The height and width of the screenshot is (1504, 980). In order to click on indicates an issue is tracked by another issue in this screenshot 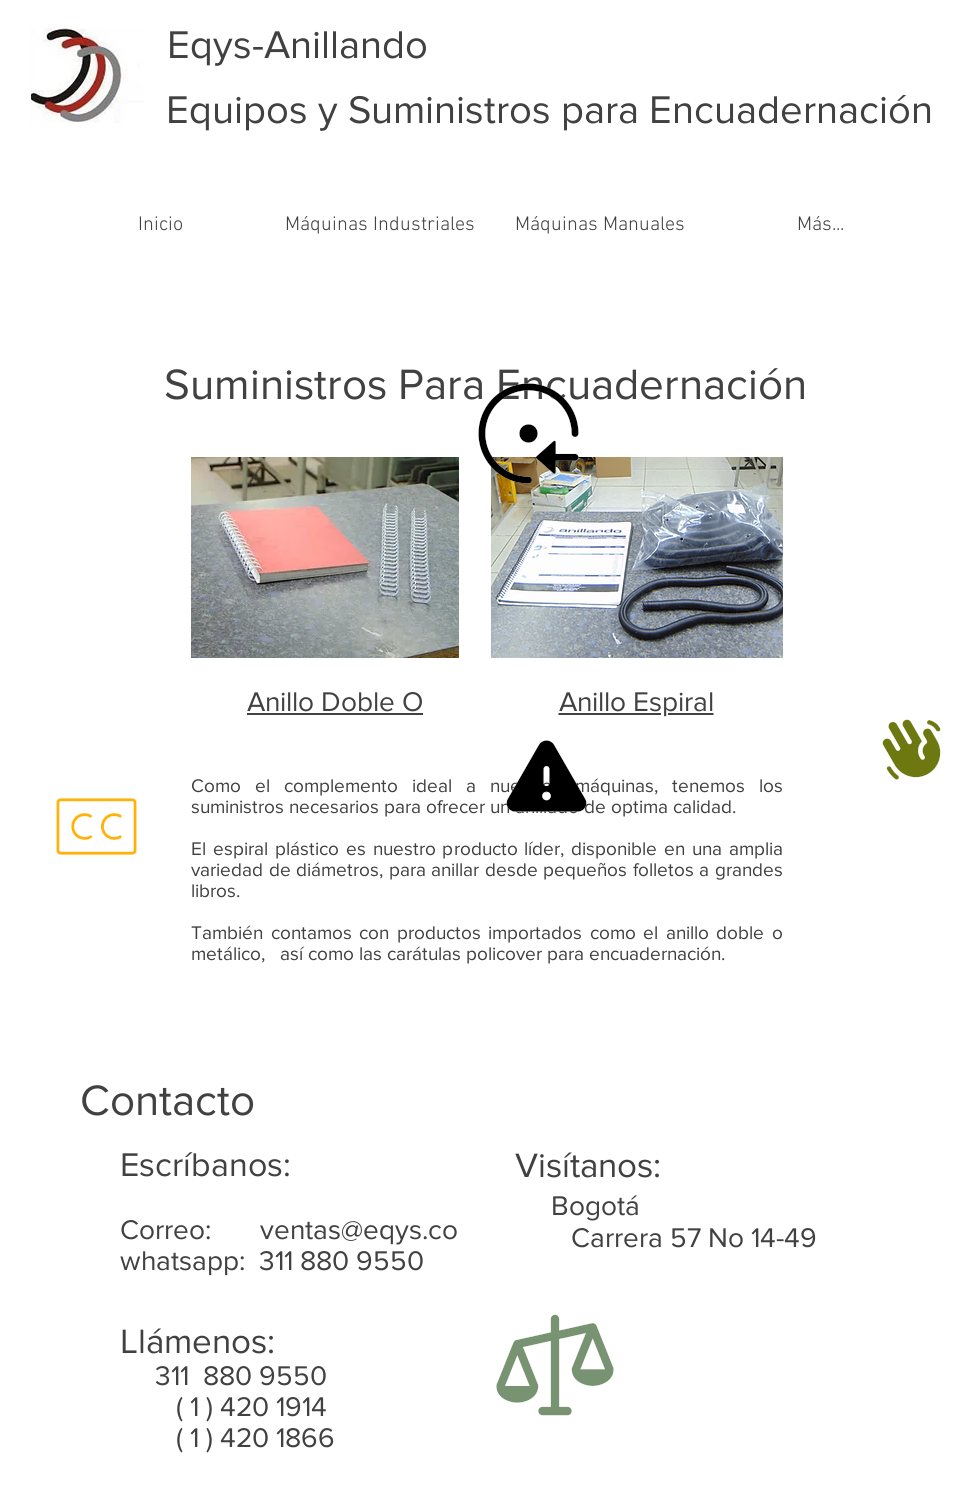, I will do `click(528, 433)`.